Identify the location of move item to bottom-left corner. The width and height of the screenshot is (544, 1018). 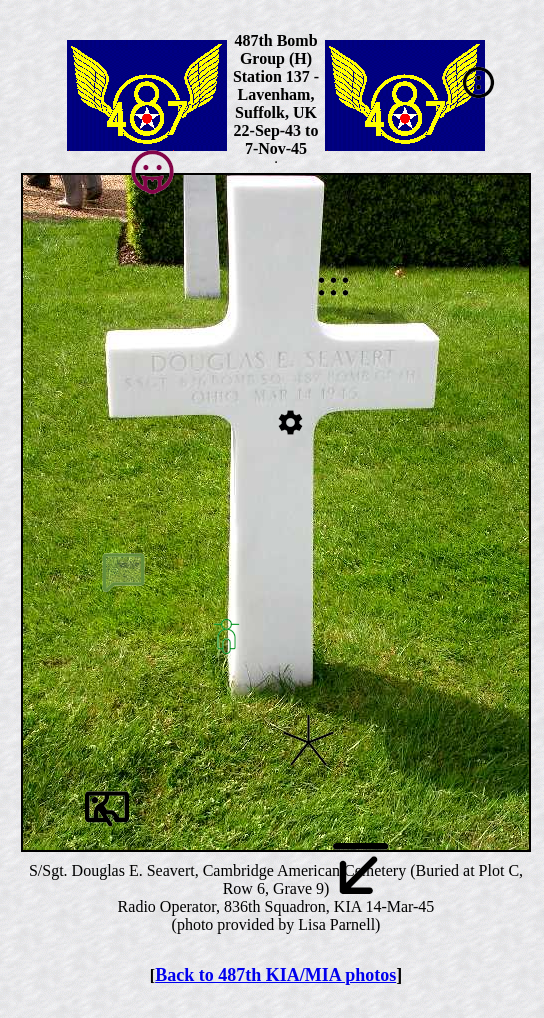
(358, 868).